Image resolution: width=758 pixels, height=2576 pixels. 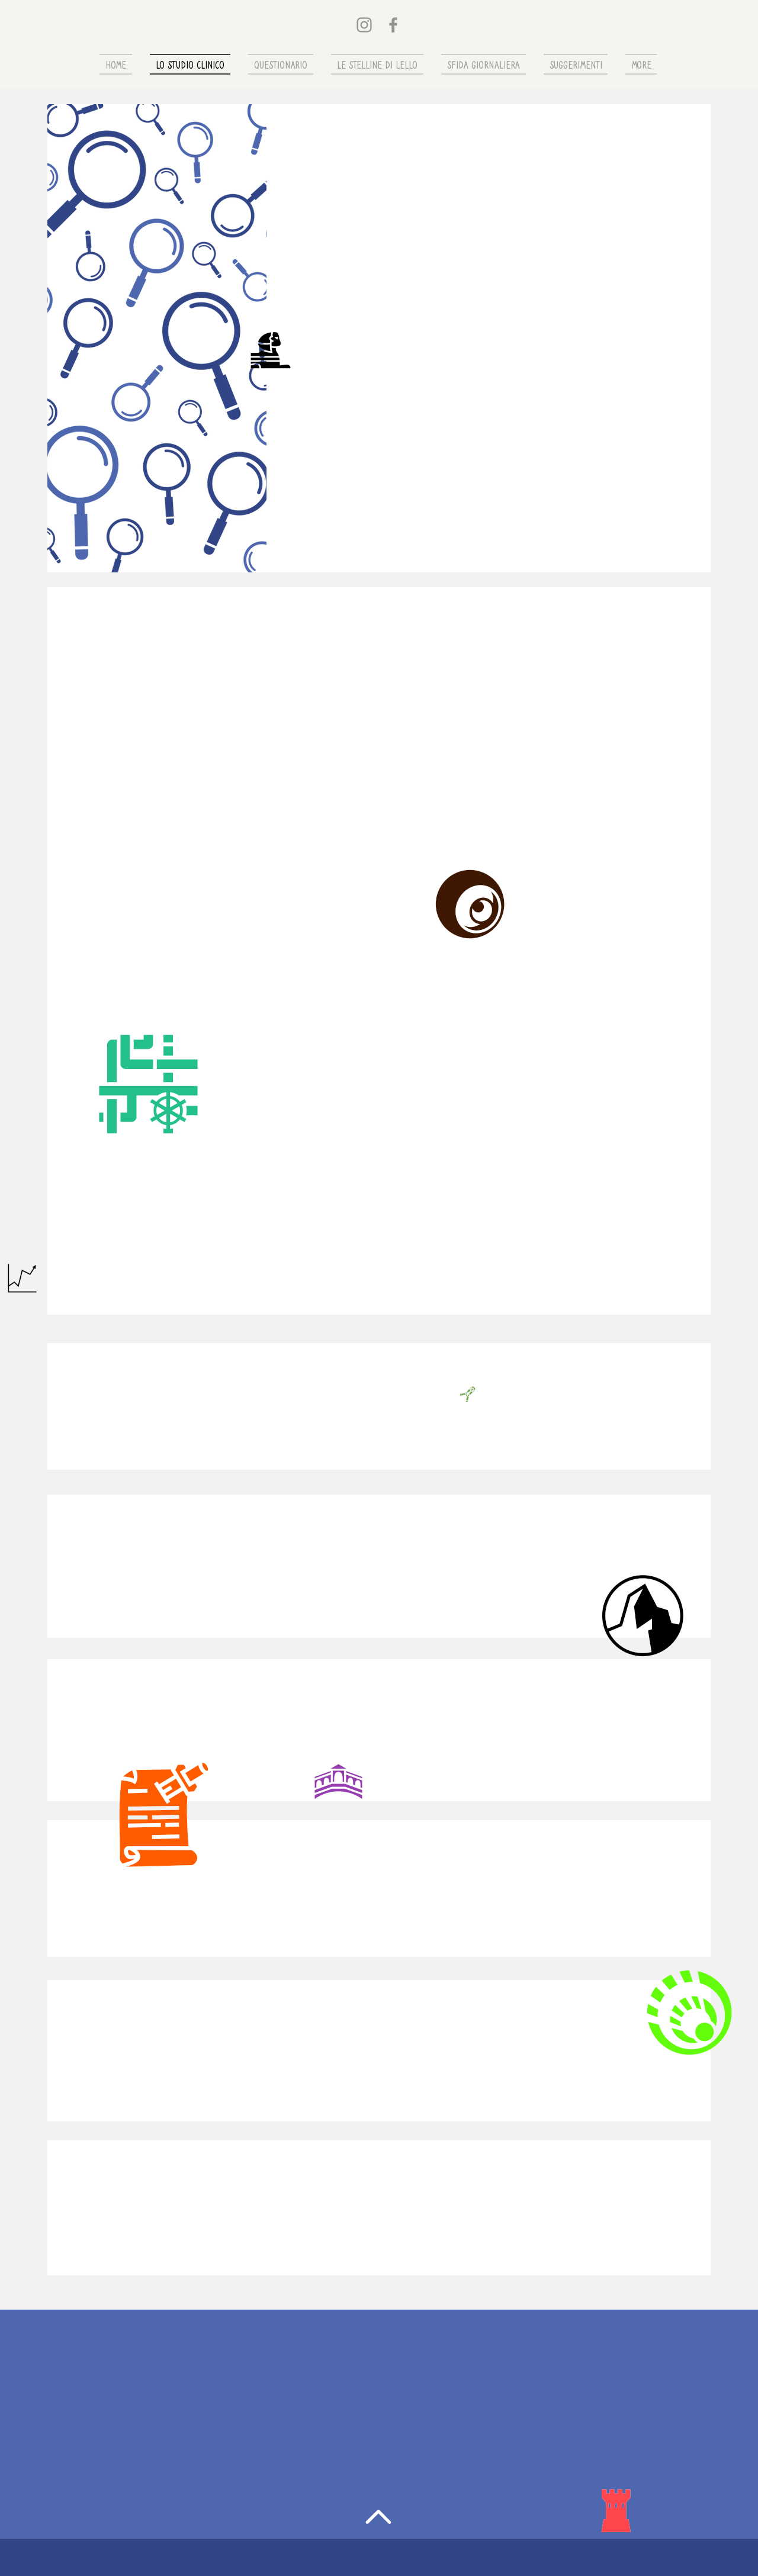 What do you see at coordinates (22, 1278) in the screenshot?
I see `view analytics or statistics` at bounding box center [22, 1278].